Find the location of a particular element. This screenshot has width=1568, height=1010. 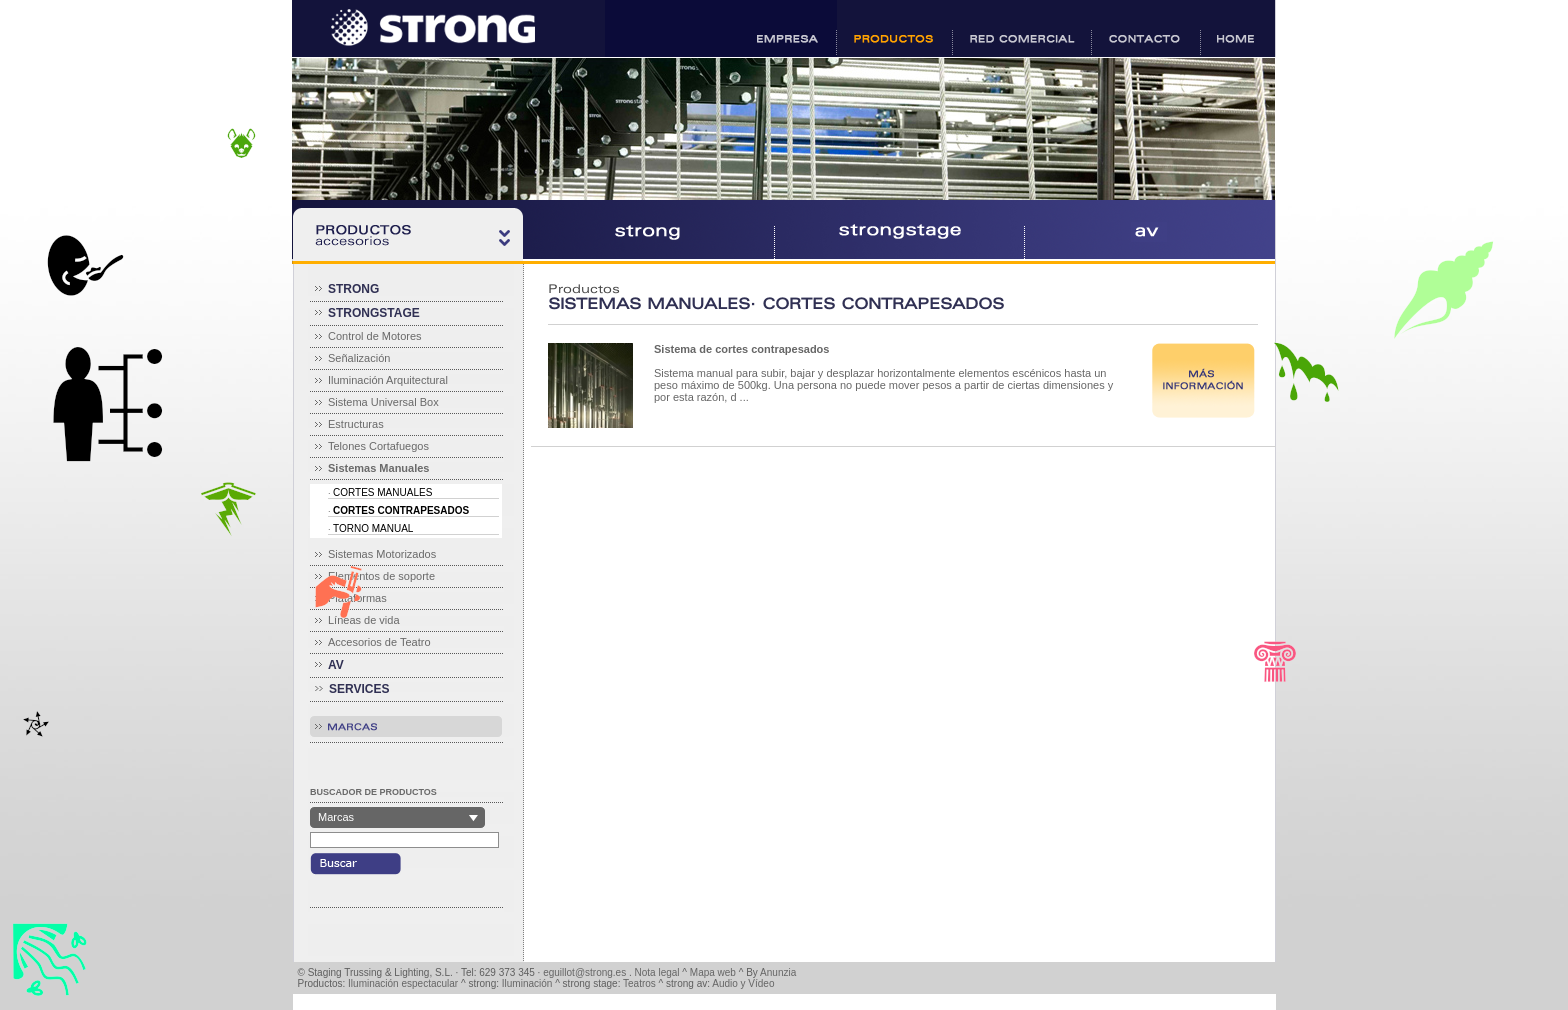

conduct a science experiment or lab test is located at coordinates (340, 591).